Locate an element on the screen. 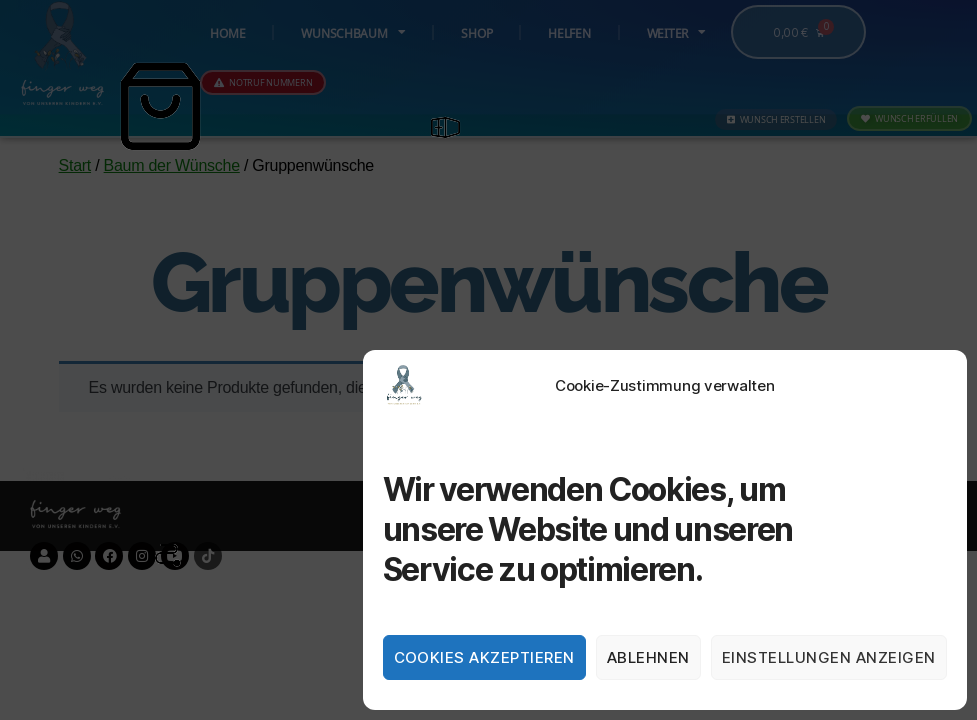 This screenshot has width=977, height=720. view or edit a route path is located at coordinates (168, 554).